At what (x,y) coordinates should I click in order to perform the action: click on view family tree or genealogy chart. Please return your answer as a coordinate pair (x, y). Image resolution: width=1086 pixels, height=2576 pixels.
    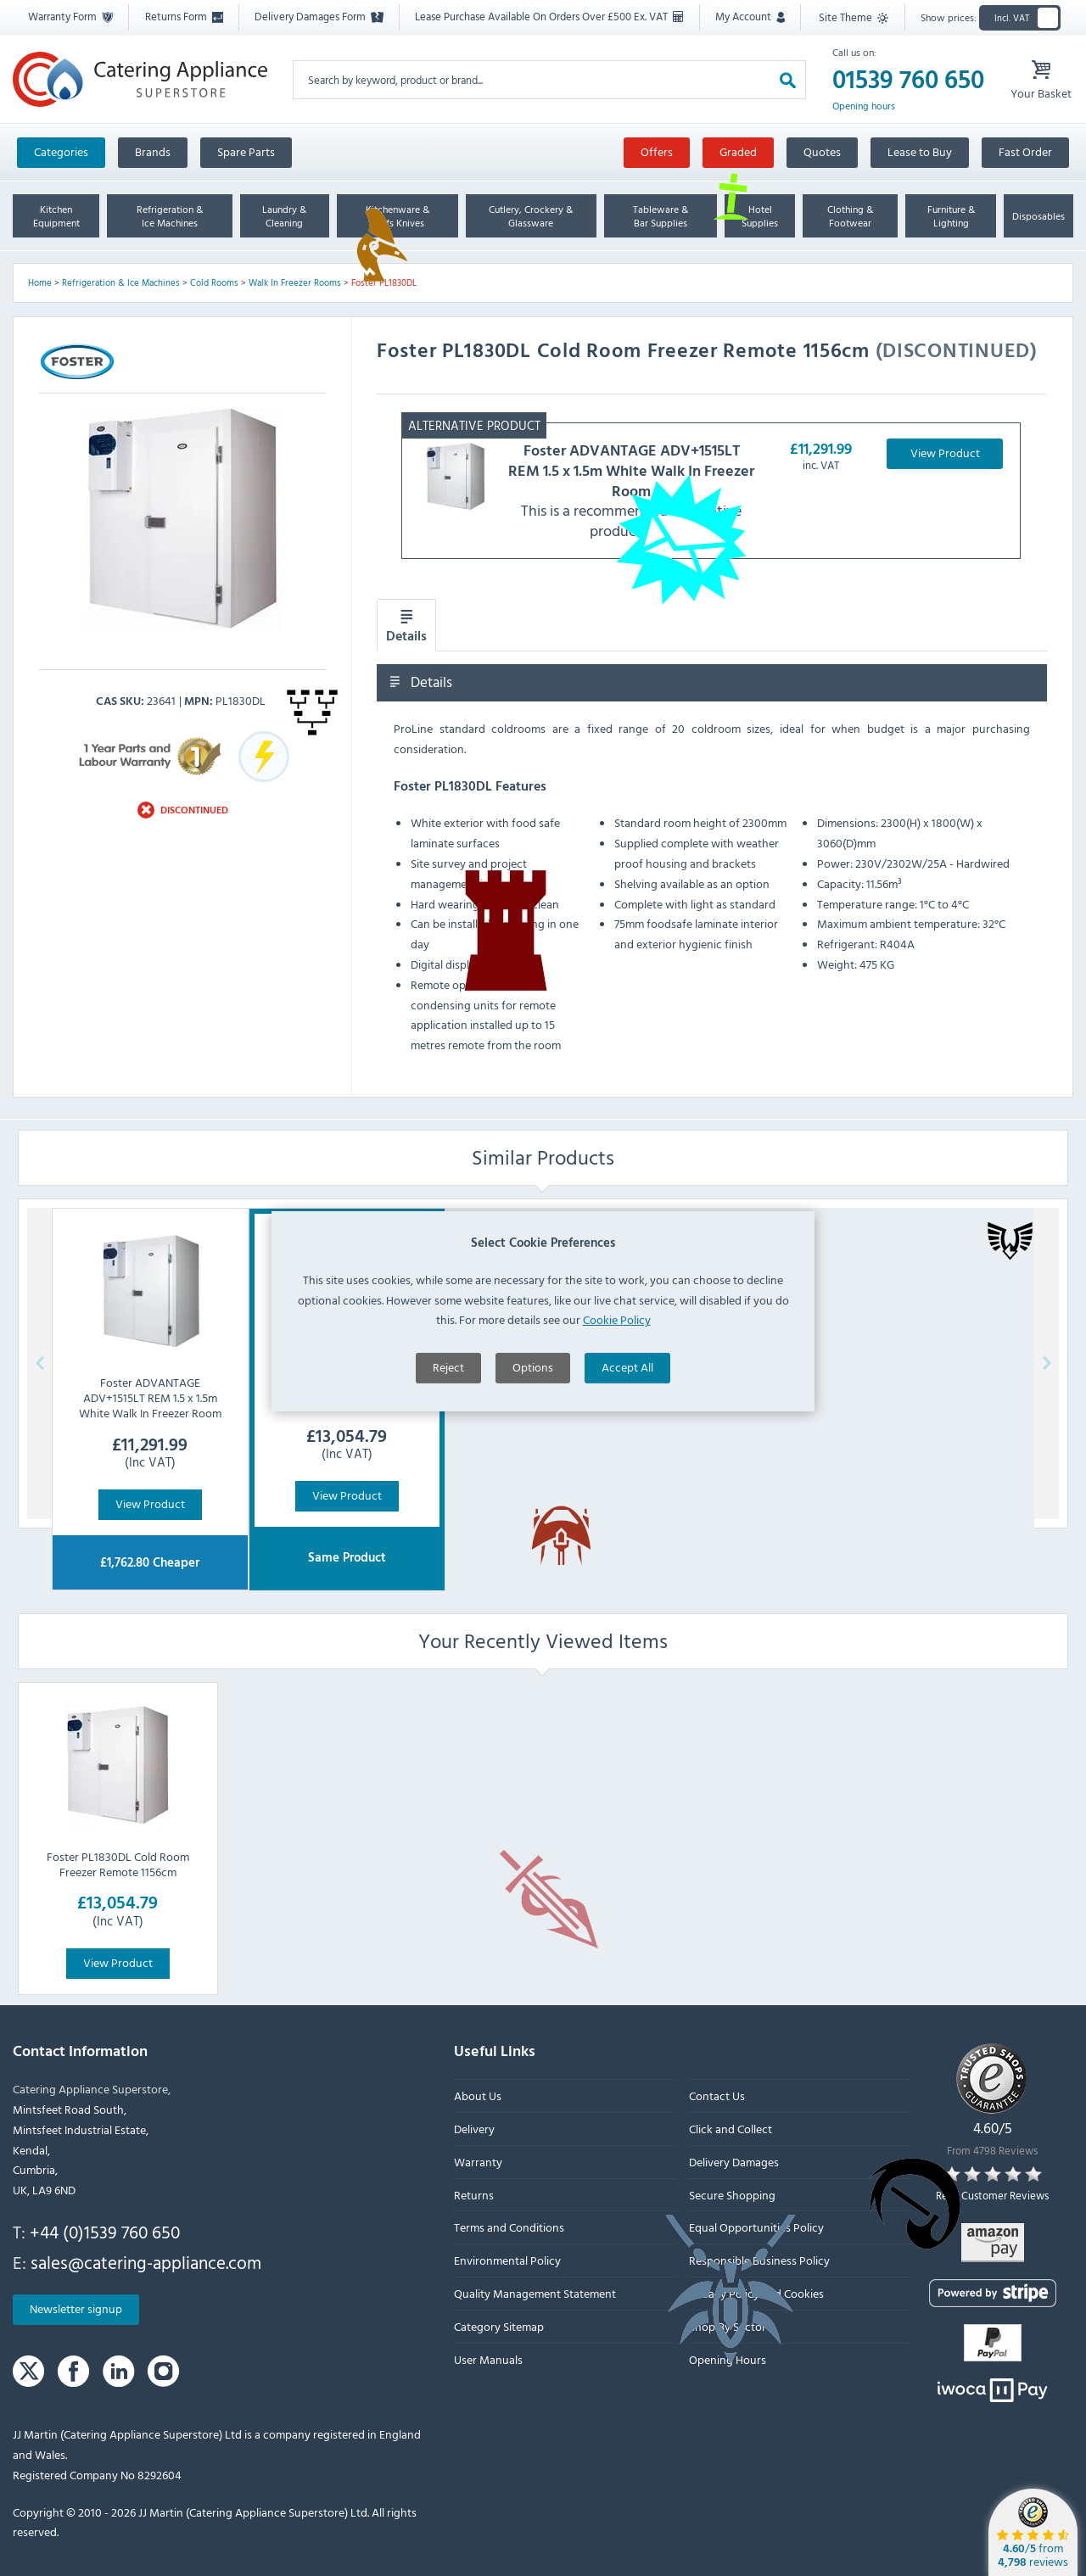
    Looking at the image, I should click on (312, 712).